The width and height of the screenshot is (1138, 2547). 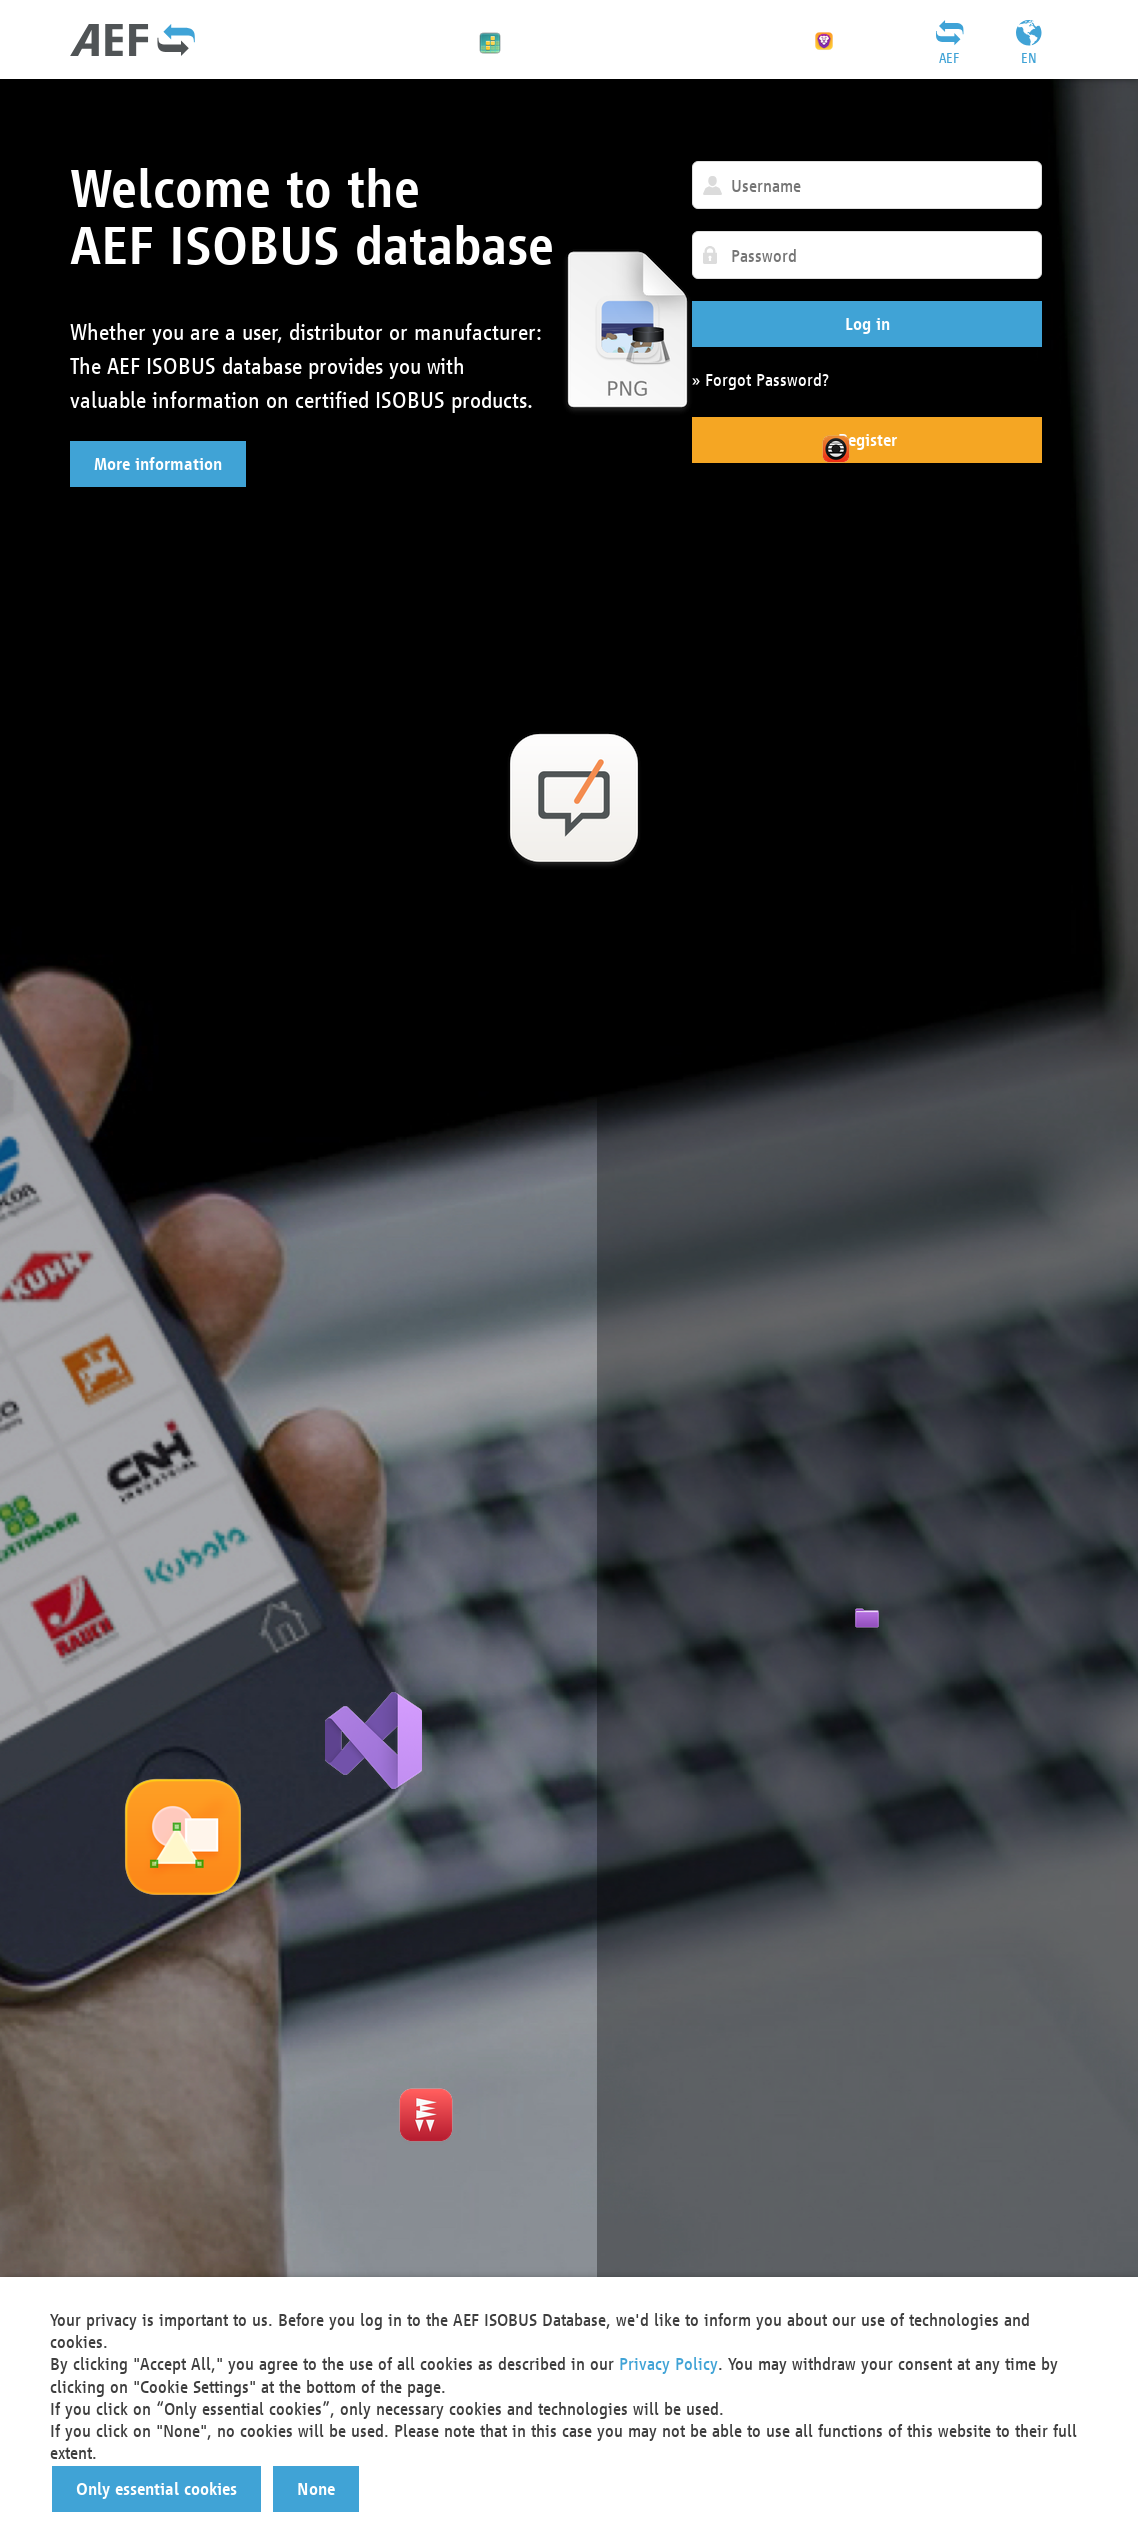 I want to click on launch quadrapassel tetris-style puzzle game, so click(x=490, y=43).